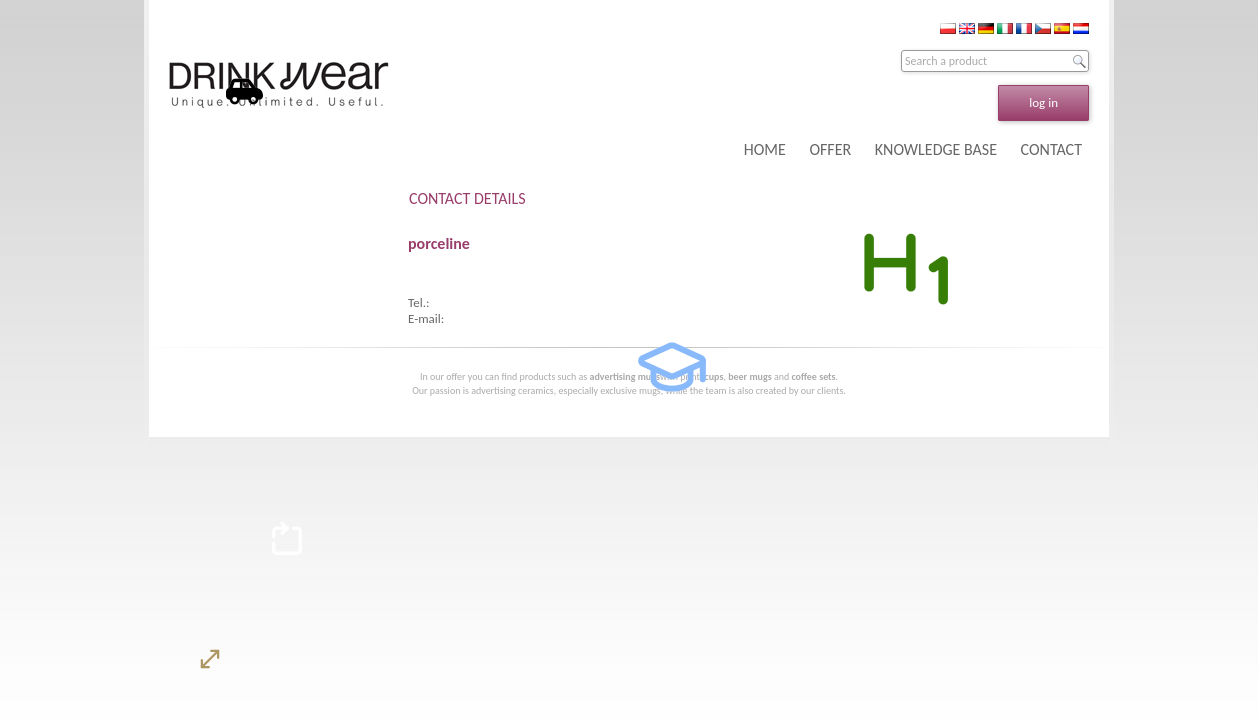  I want to click on resize window diagonally, so click(210, 659).